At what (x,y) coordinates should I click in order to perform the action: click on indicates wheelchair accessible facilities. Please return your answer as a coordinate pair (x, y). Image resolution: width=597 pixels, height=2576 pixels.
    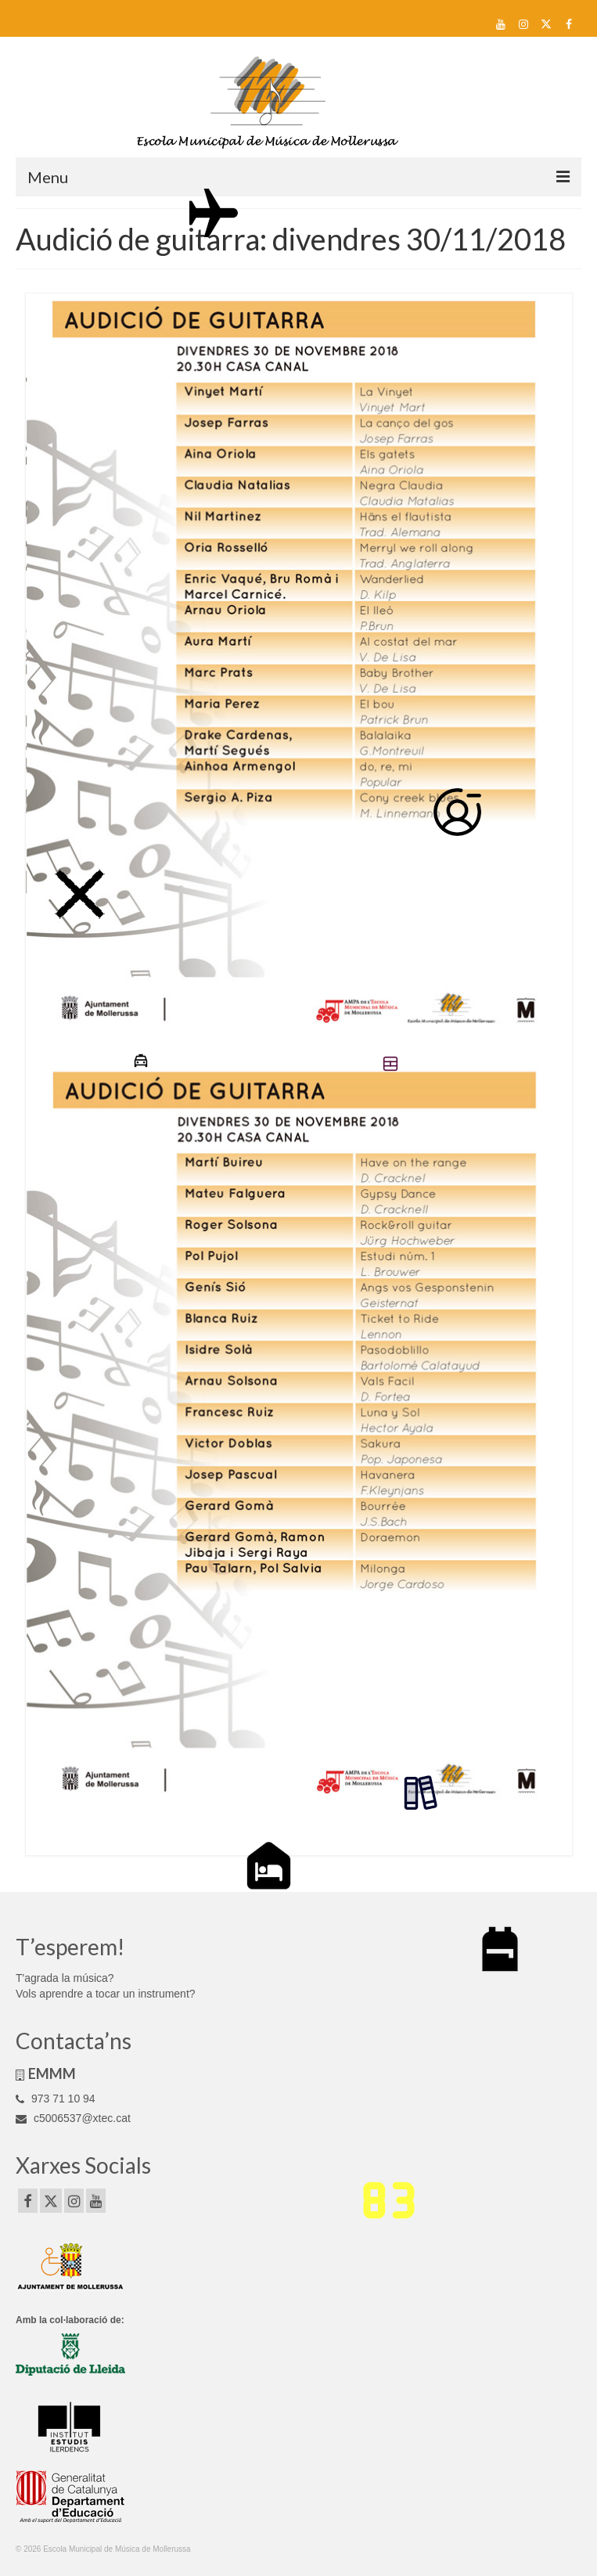
    Looking at the image, I should click on (52, 2262).